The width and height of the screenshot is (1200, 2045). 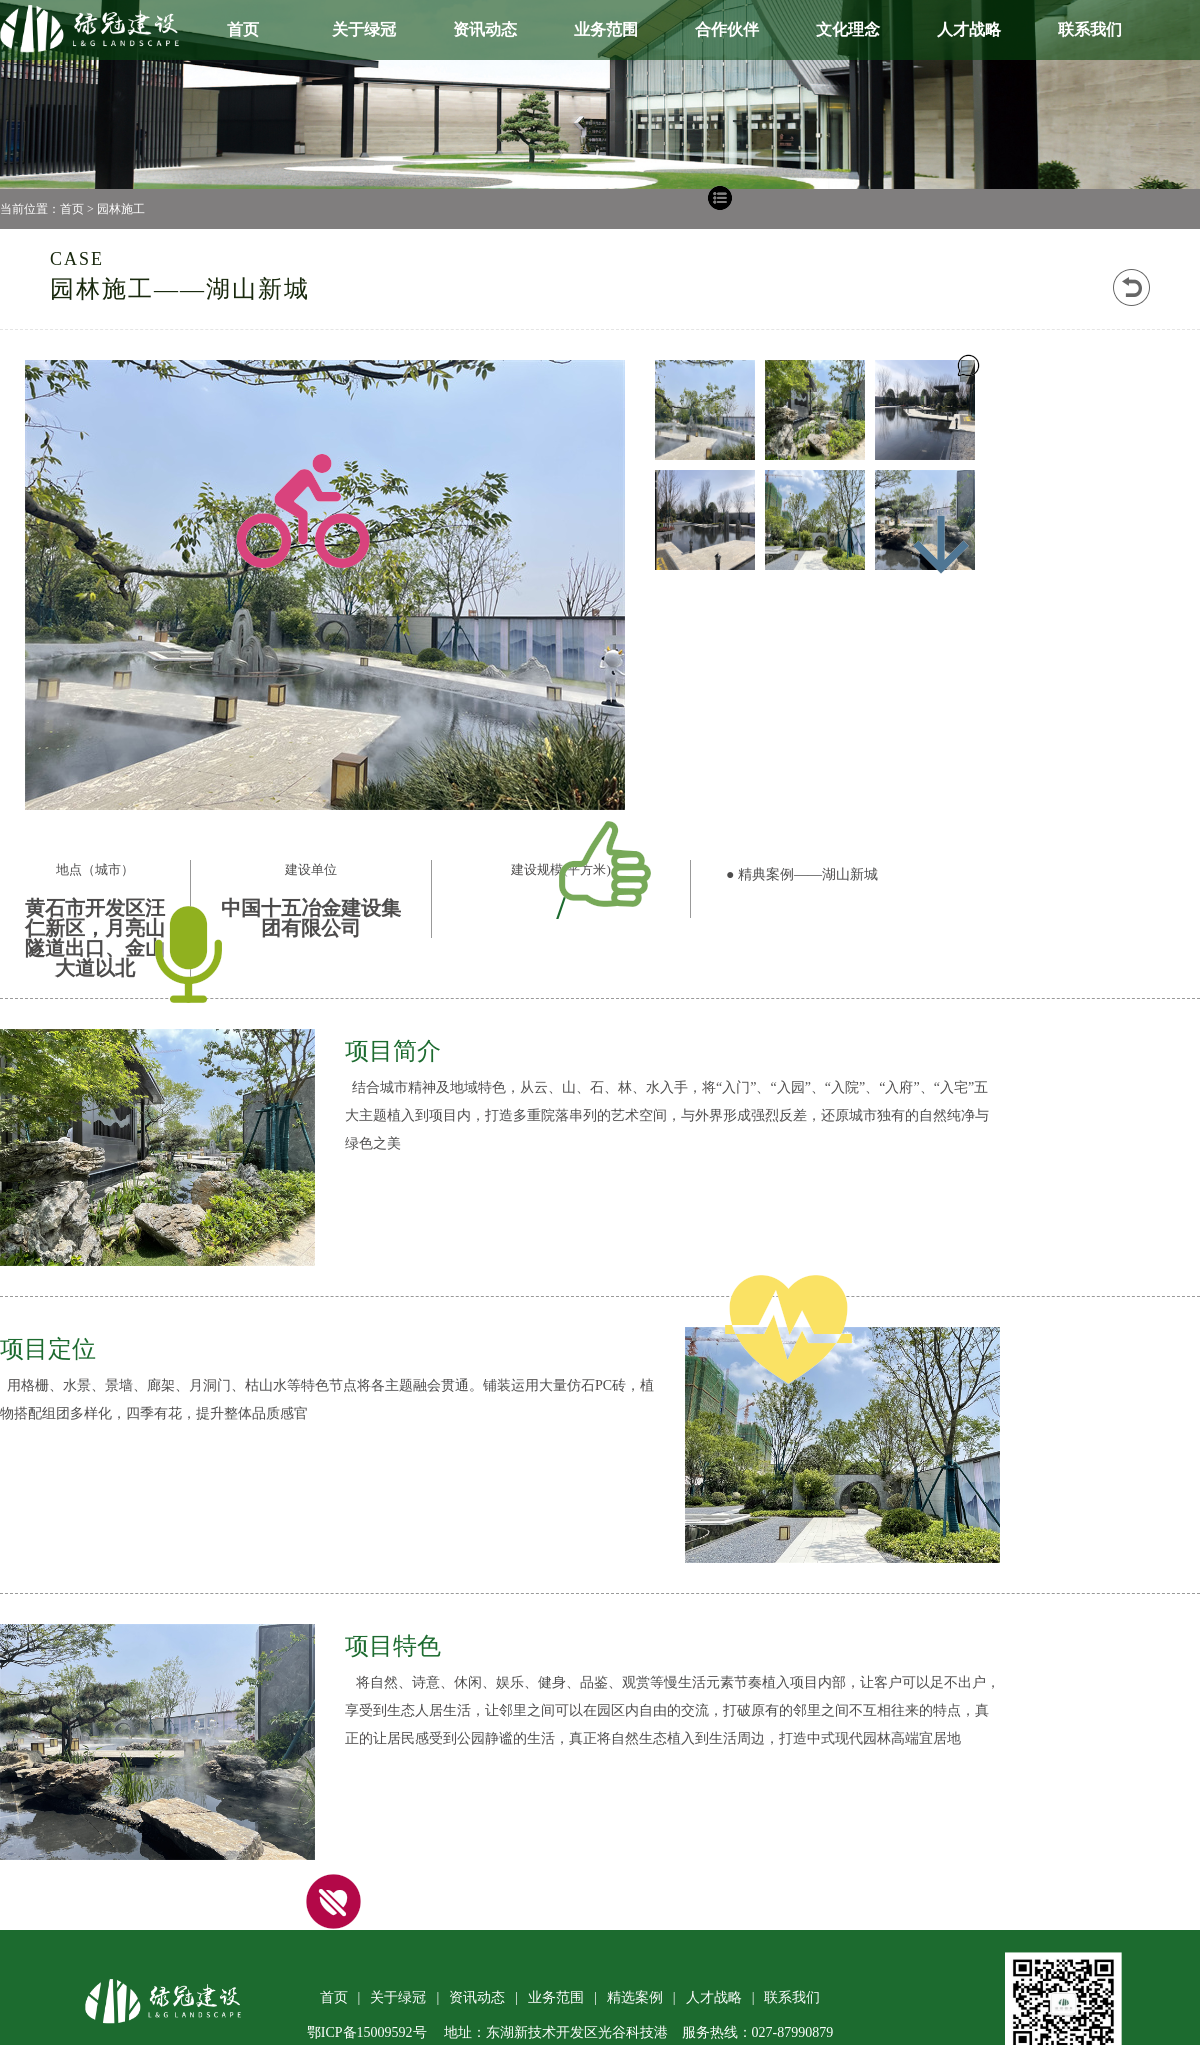 What do you see at coordinates (788, 1329) in the screenshot?
I see `track your fitness and health metrics` at bounding box center [788, 1329].